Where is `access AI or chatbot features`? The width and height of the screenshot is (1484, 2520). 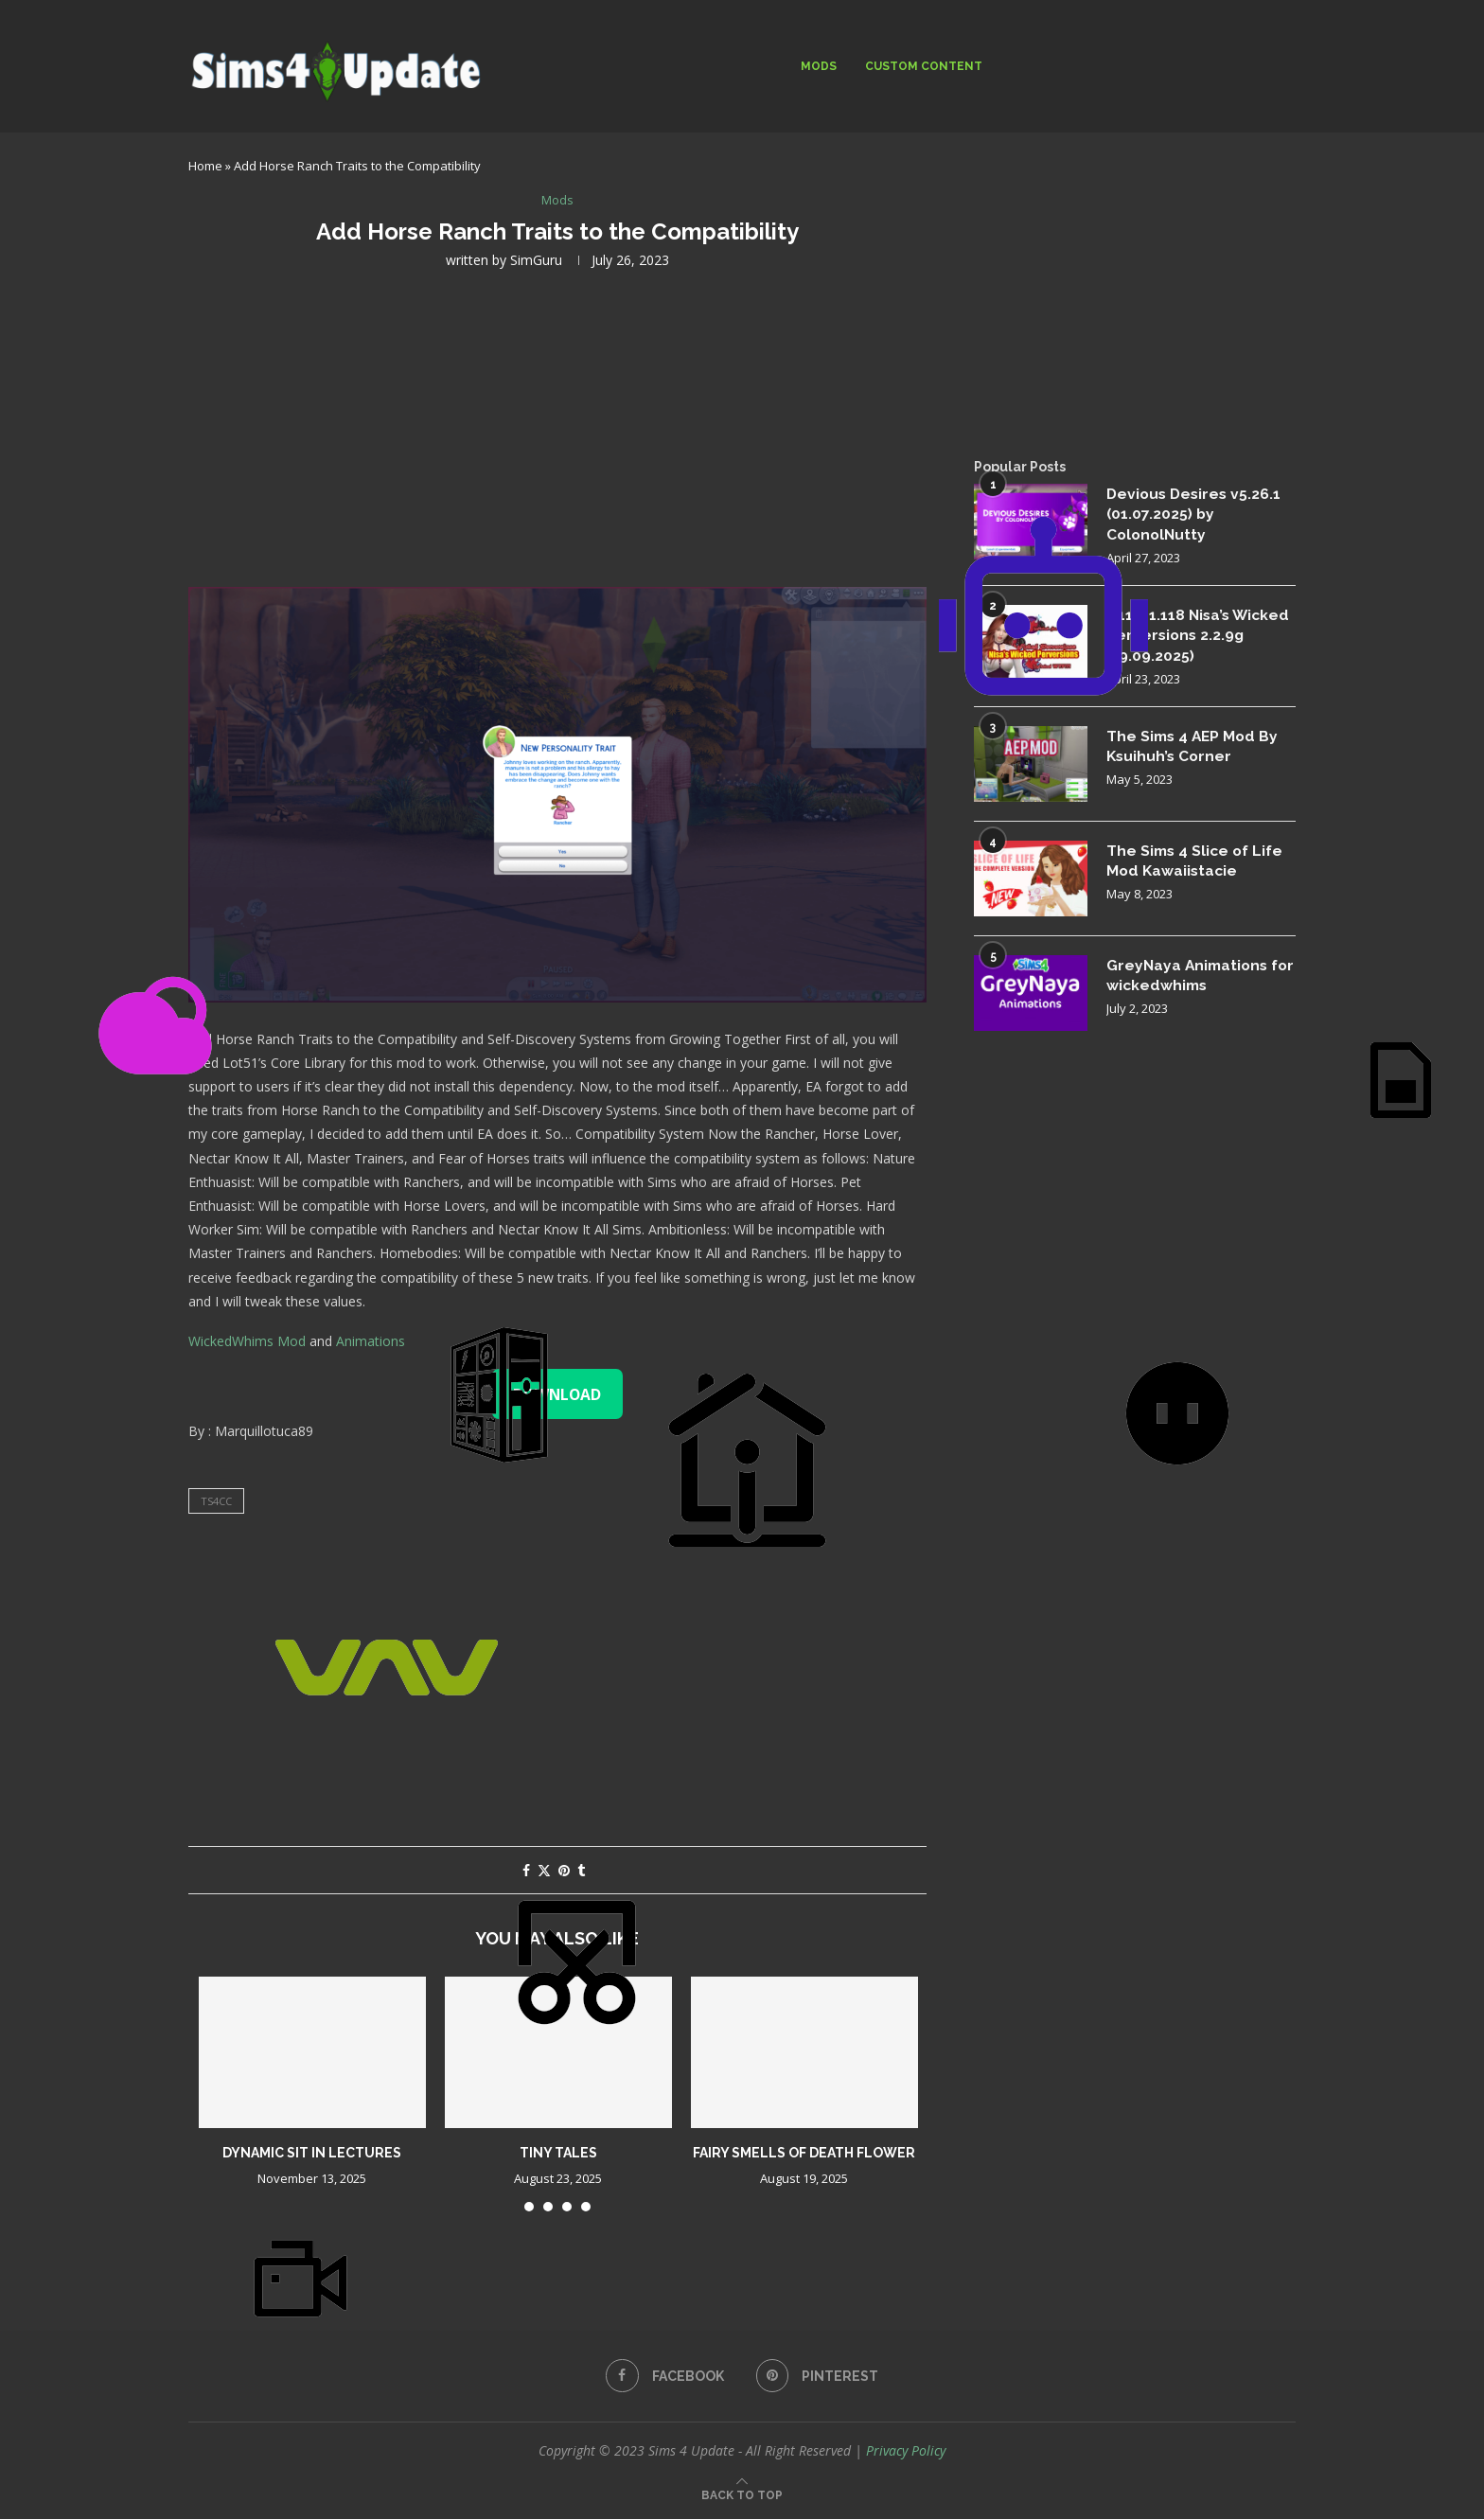 access AI or chatbot features is located at coordinates (1043, 616).